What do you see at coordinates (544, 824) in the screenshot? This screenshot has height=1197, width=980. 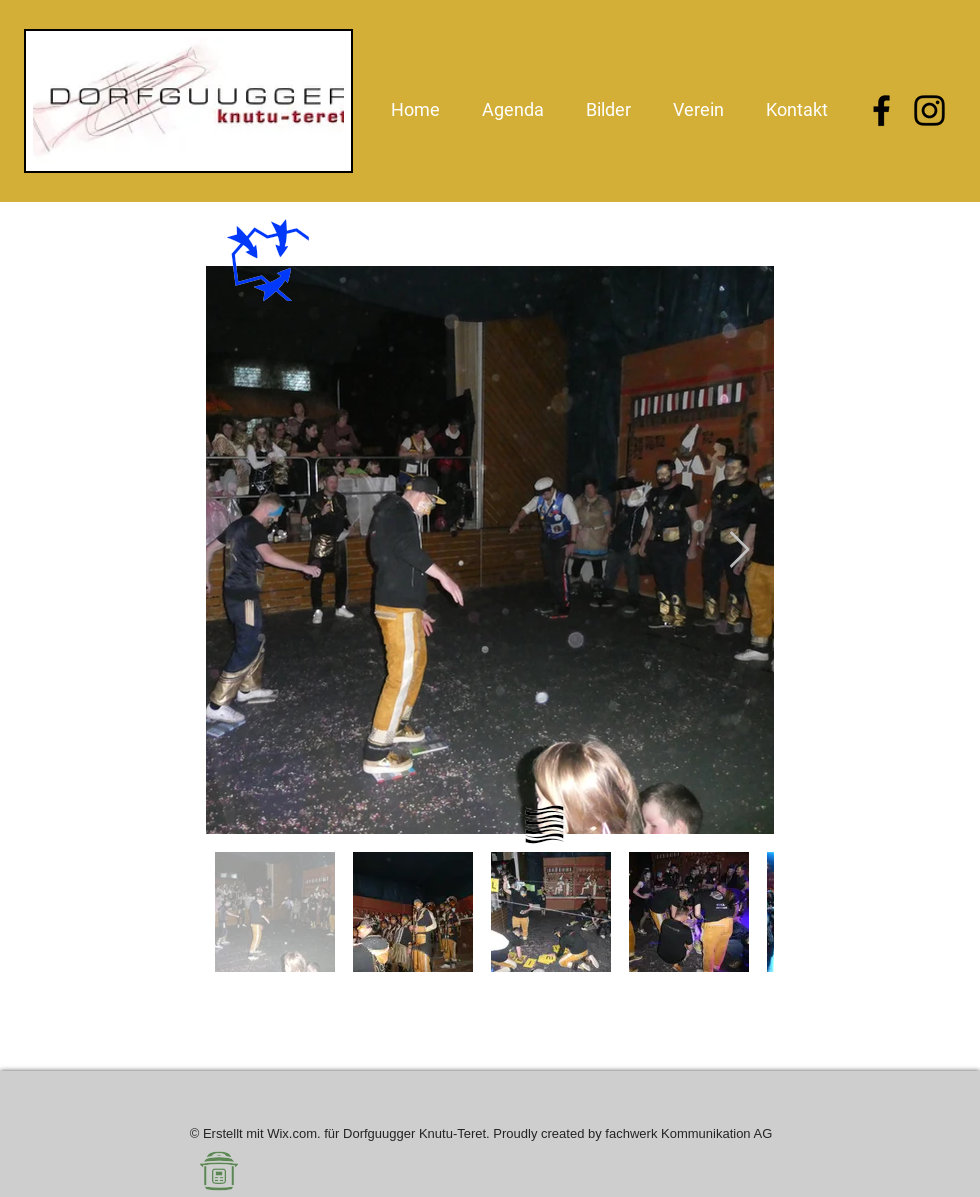 I see `indicates water or fluid dynamics in a game` at bounding box center [544, 824].